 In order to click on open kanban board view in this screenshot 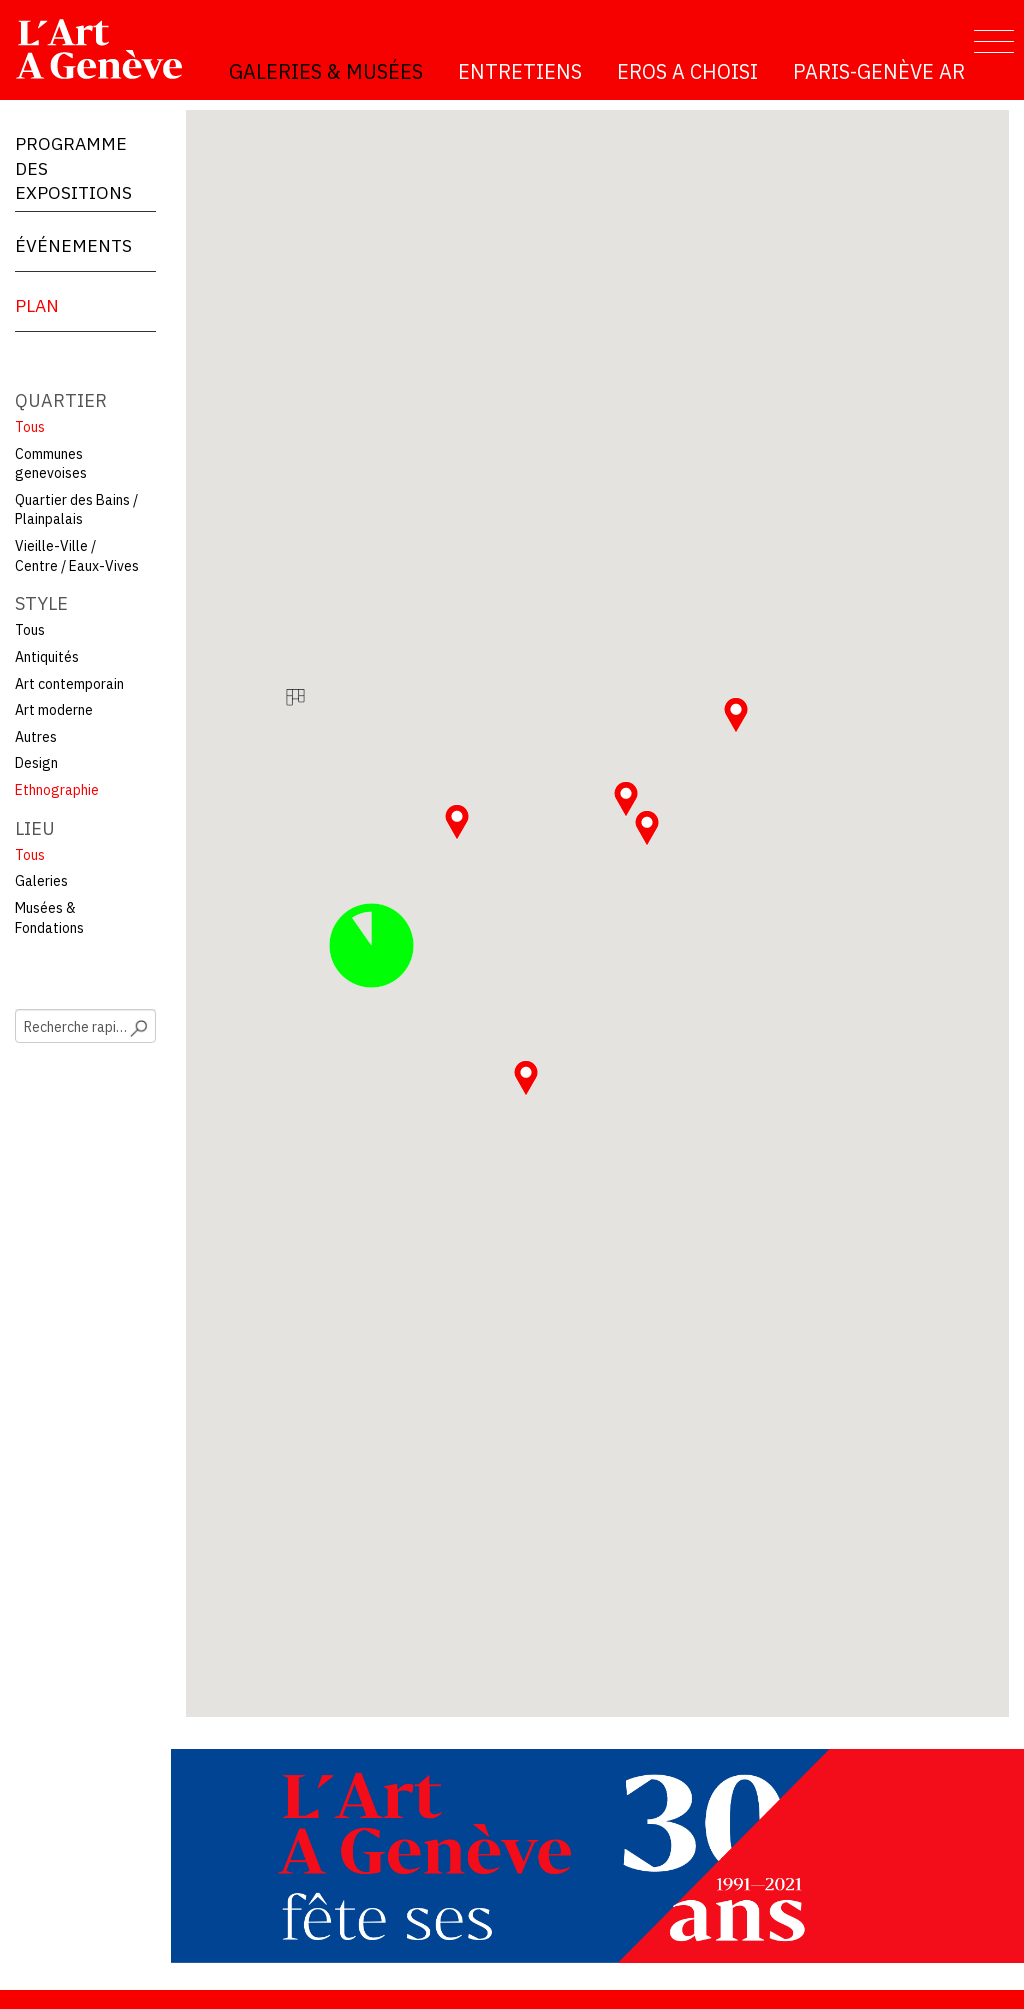, I will do `click(295, 696)`.